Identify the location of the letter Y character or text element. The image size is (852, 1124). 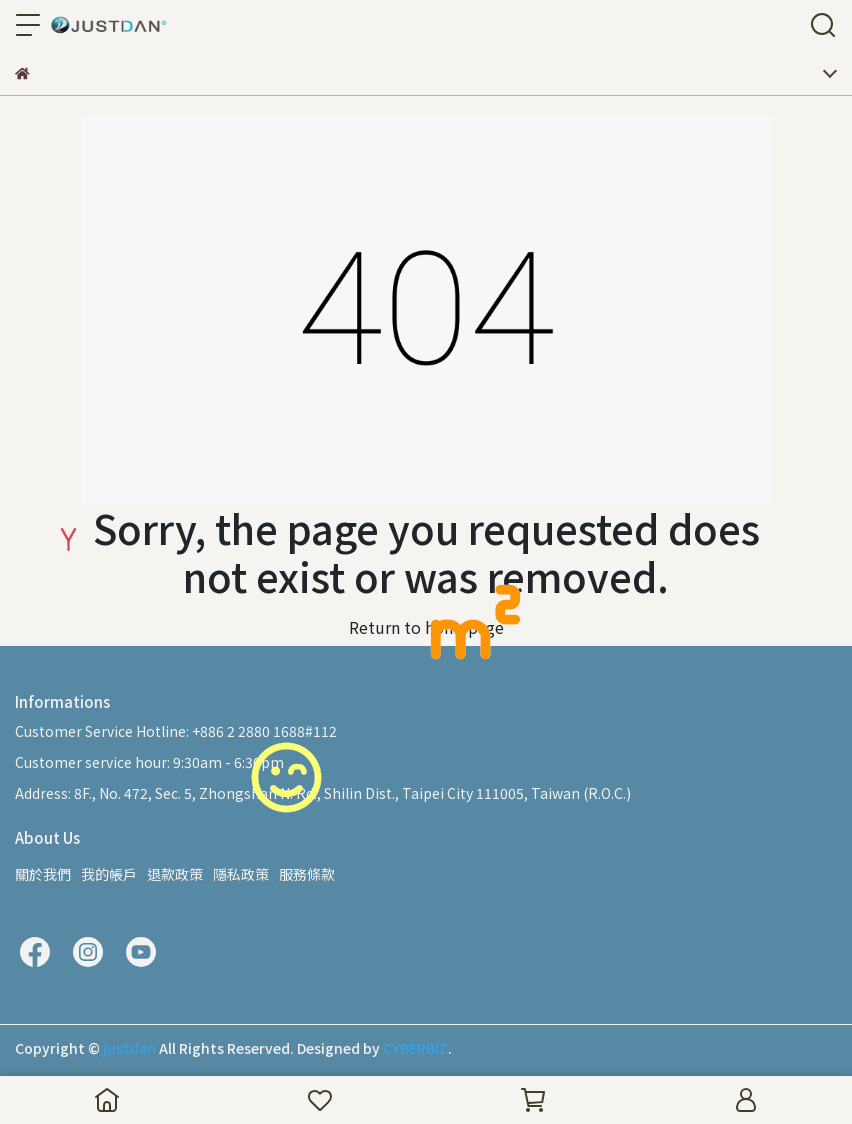
(68, 539).